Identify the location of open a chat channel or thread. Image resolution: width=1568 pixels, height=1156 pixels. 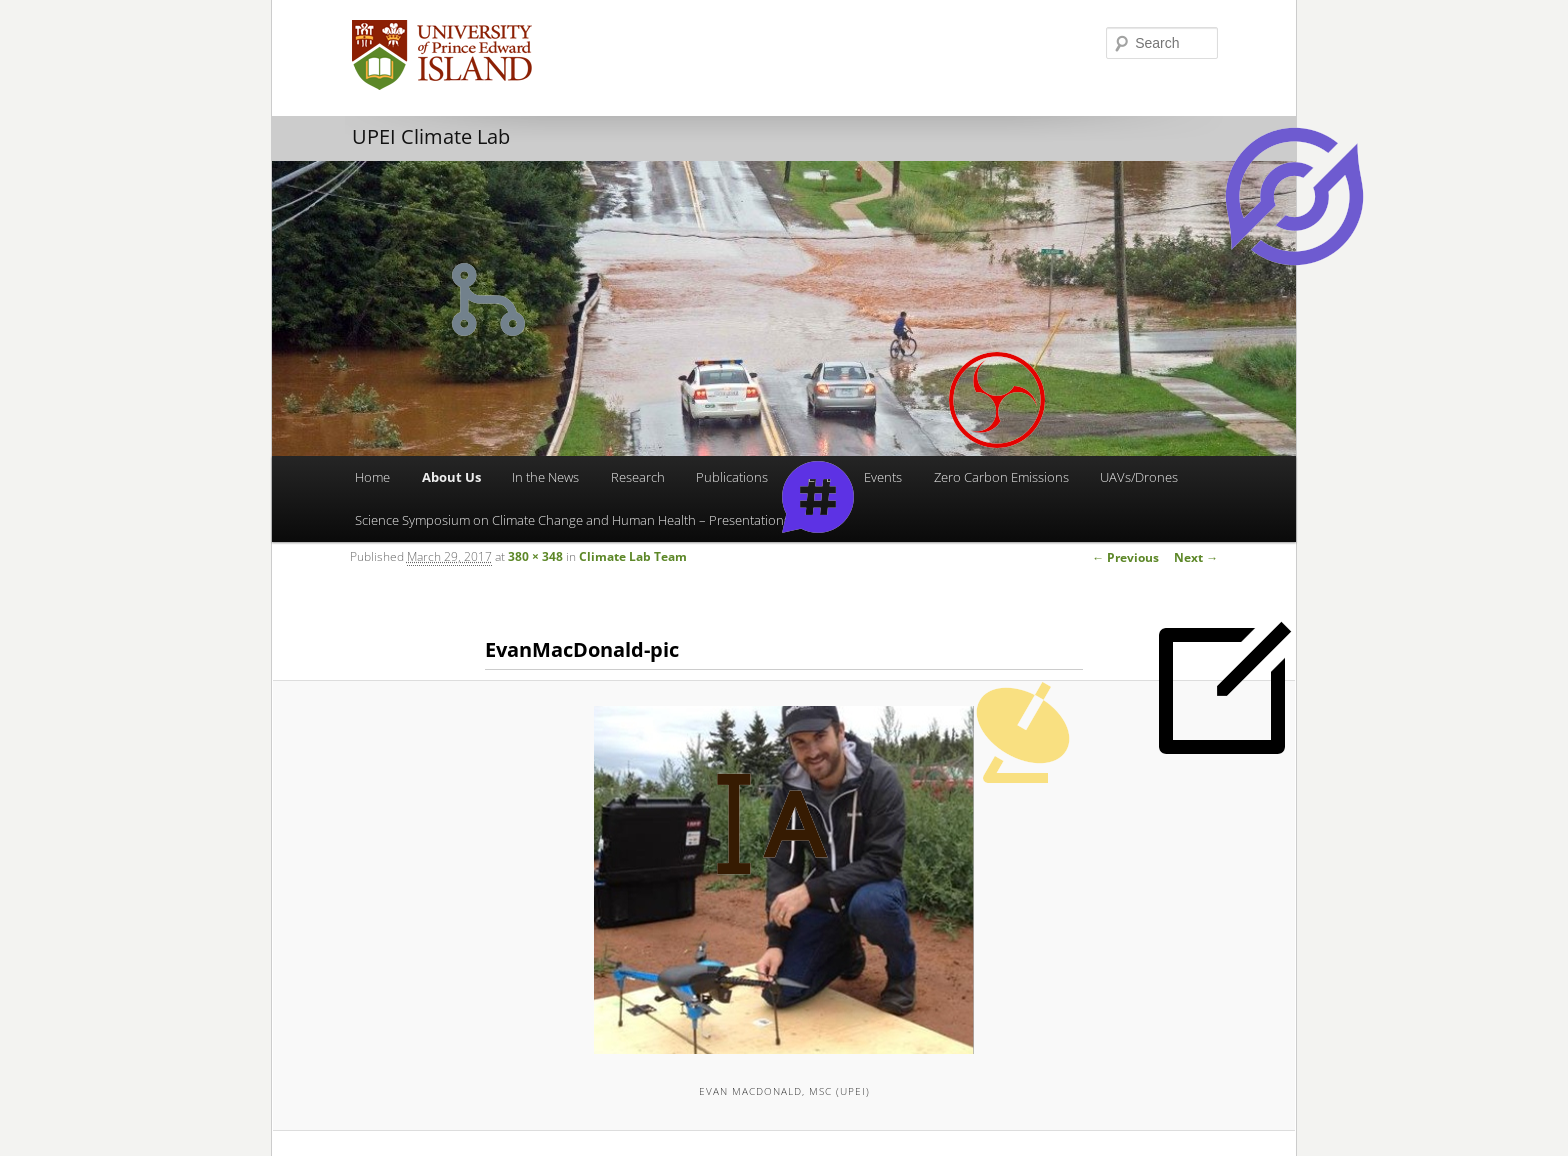
(818, 497).